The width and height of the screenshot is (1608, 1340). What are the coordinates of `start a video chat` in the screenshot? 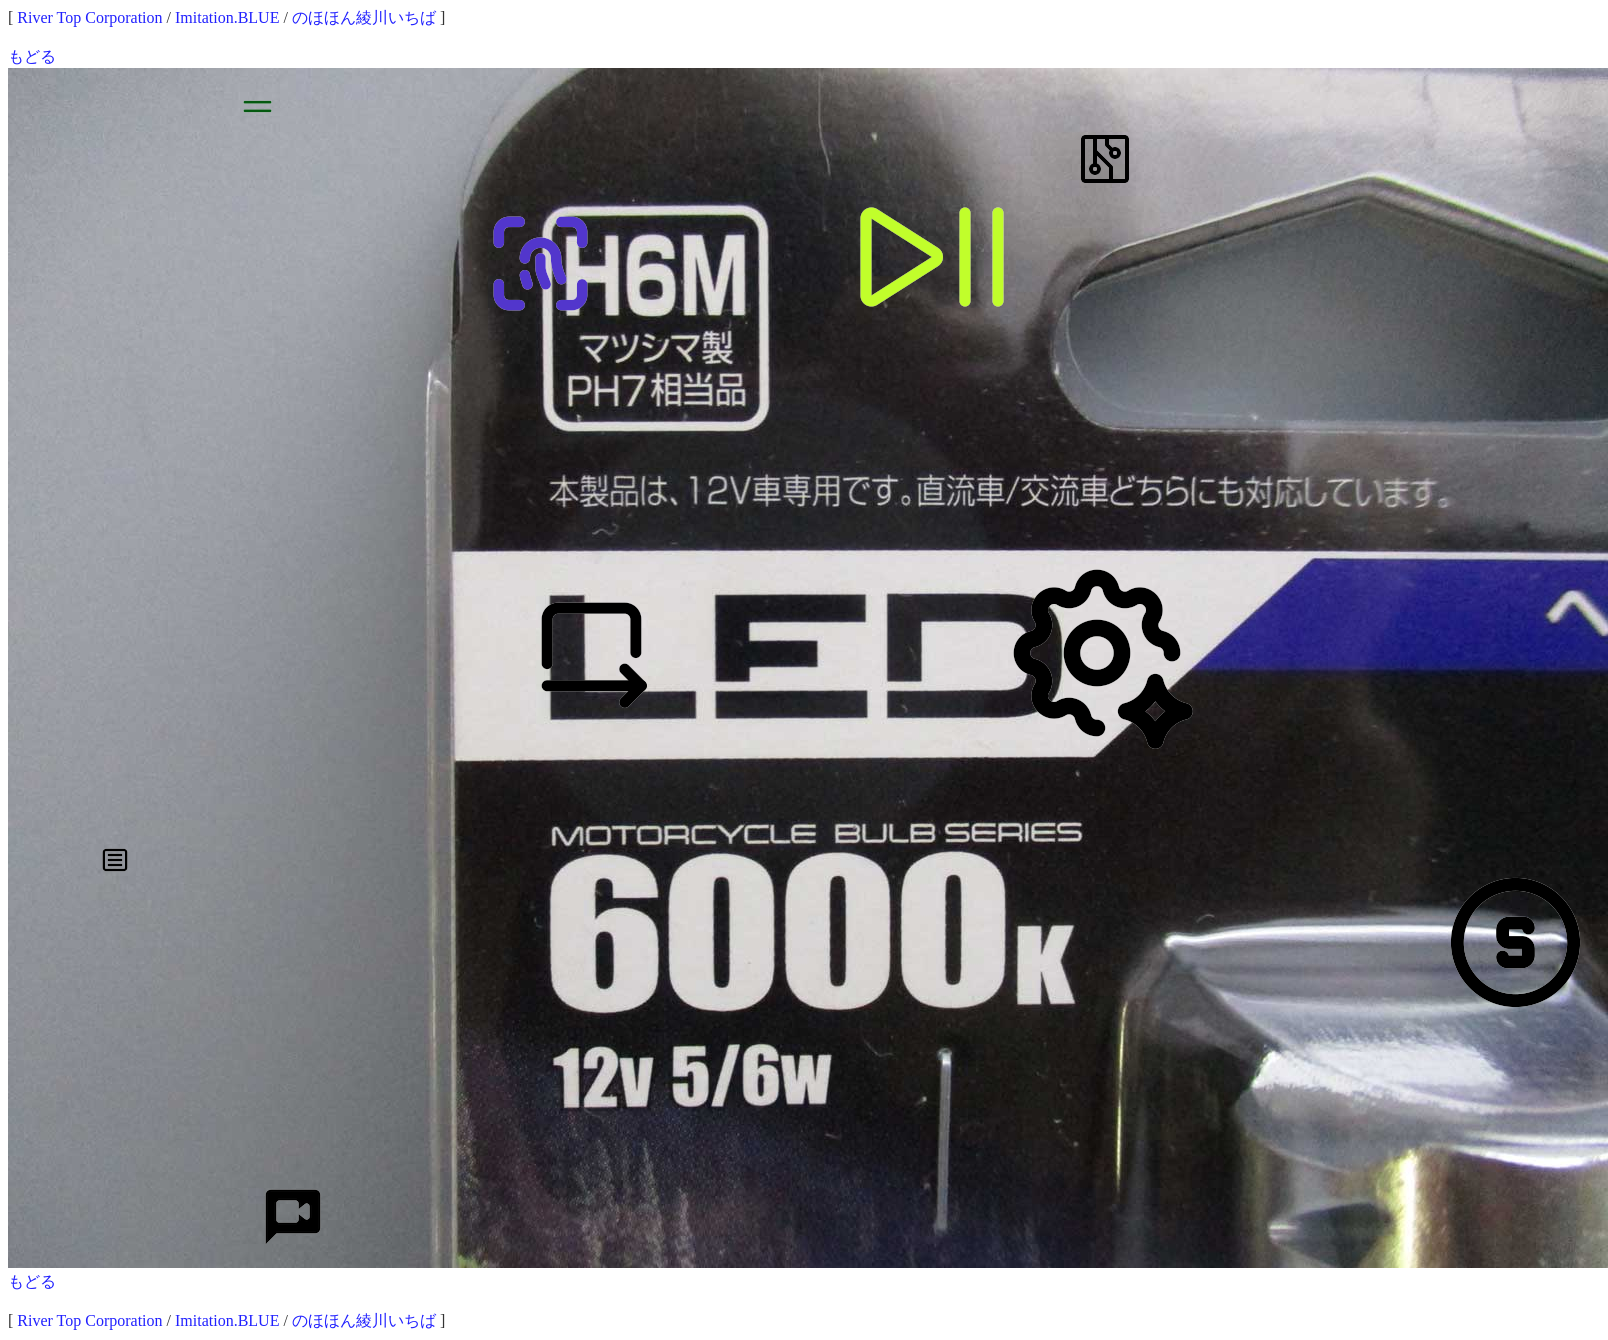 It's located at (293, 1217).